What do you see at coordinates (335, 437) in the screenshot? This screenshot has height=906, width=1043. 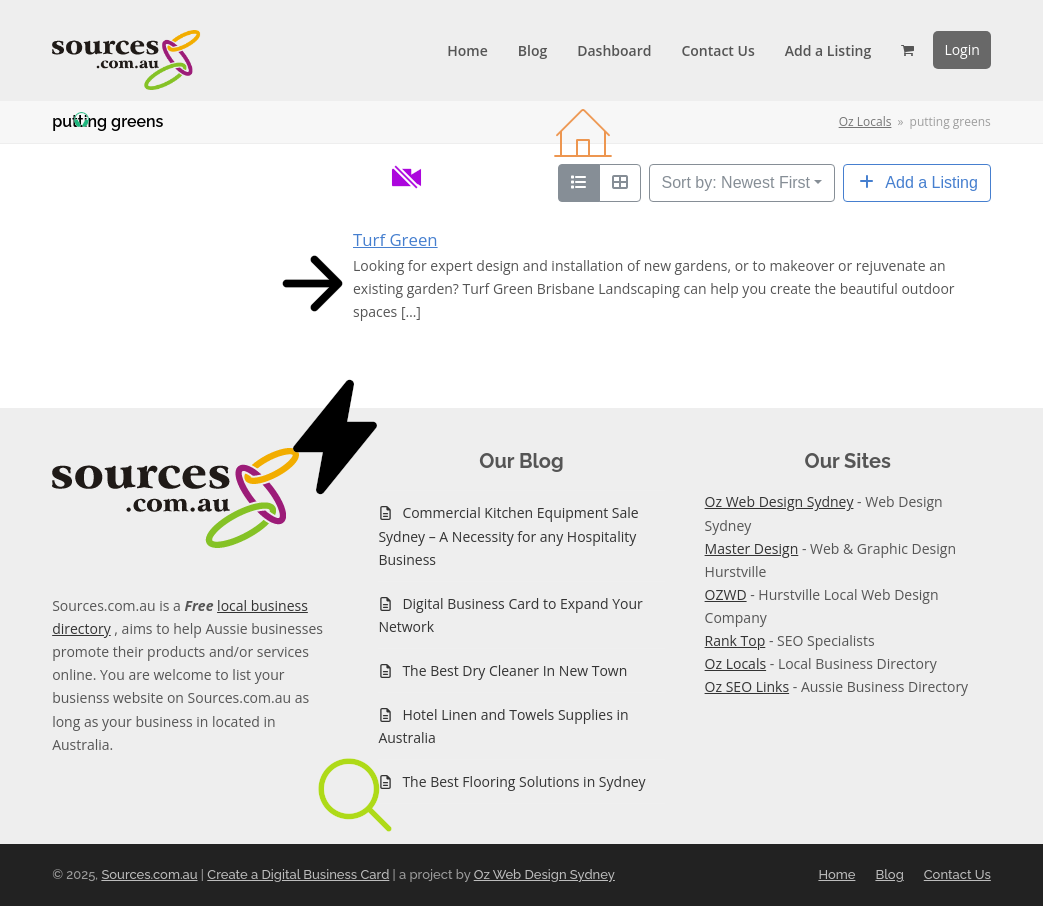 I see `toggle flash on for camera` at bounding box center [335, 437].